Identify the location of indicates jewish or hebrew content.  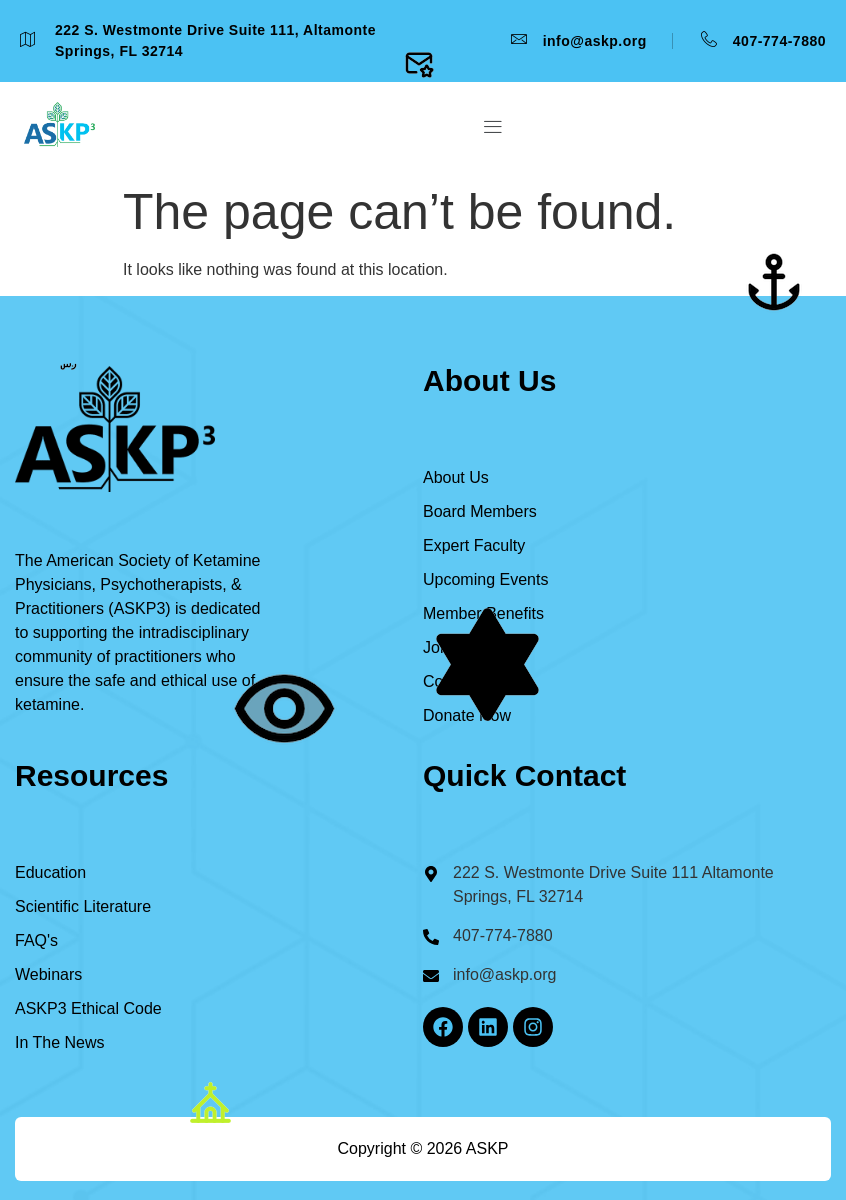
(487, 664).